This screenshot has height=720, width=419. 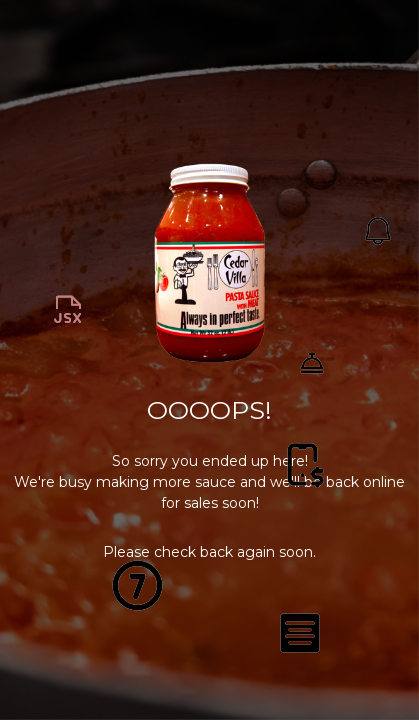 What do you see at coordinates (378, 231) in the screenshot?
I see `view notifications` at bounding box center [378, 231].